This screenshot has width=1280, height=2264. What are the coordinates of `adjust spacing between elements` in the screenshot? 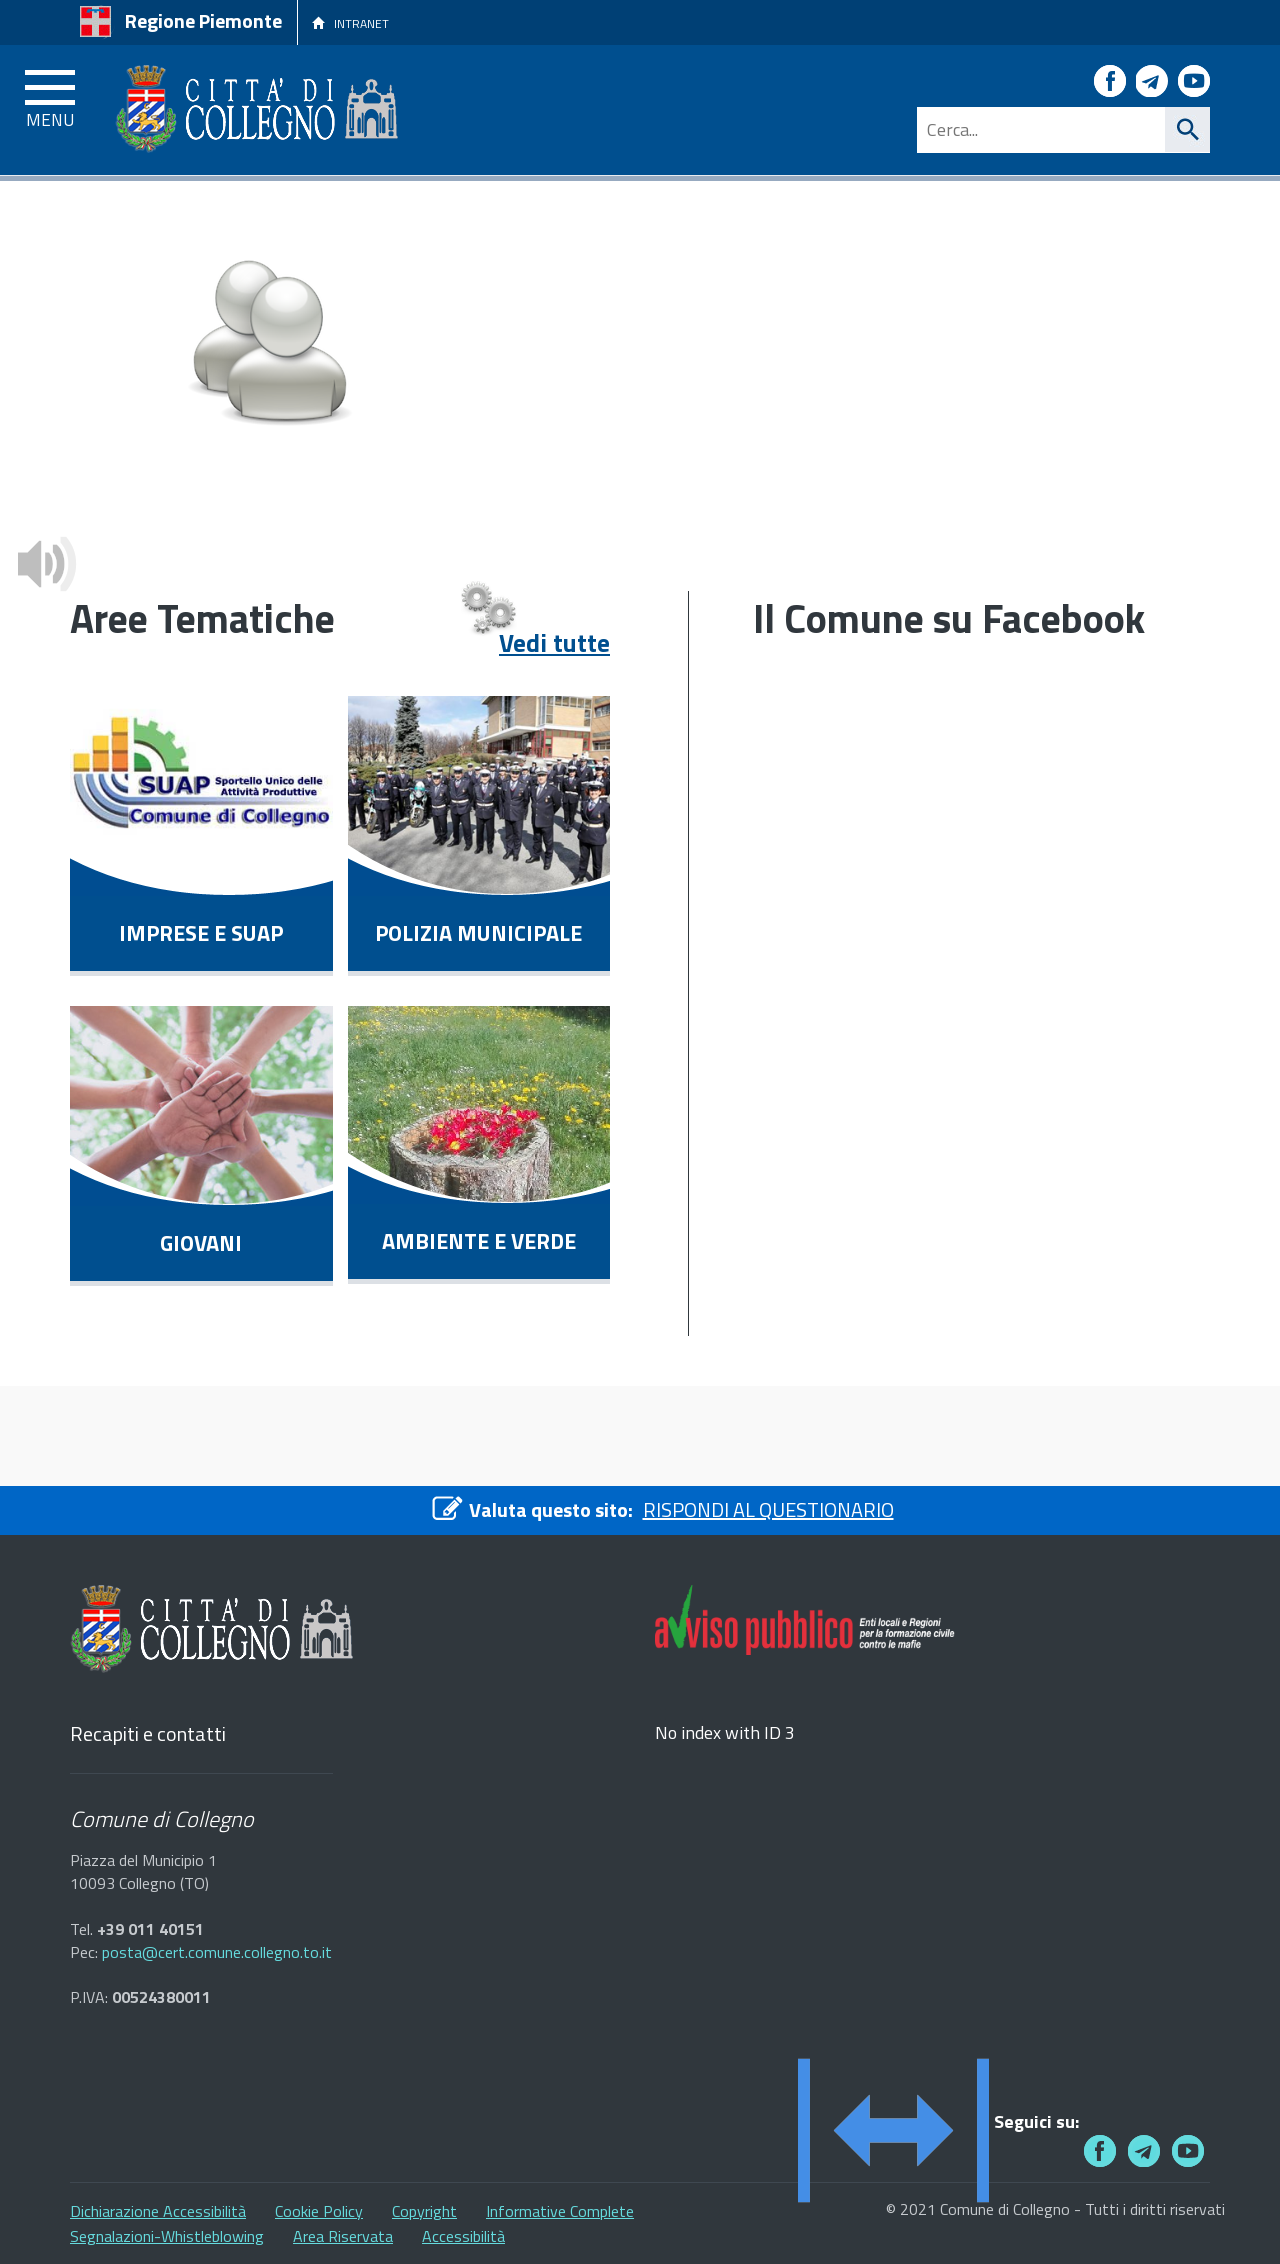 It's located at (893, 2130).